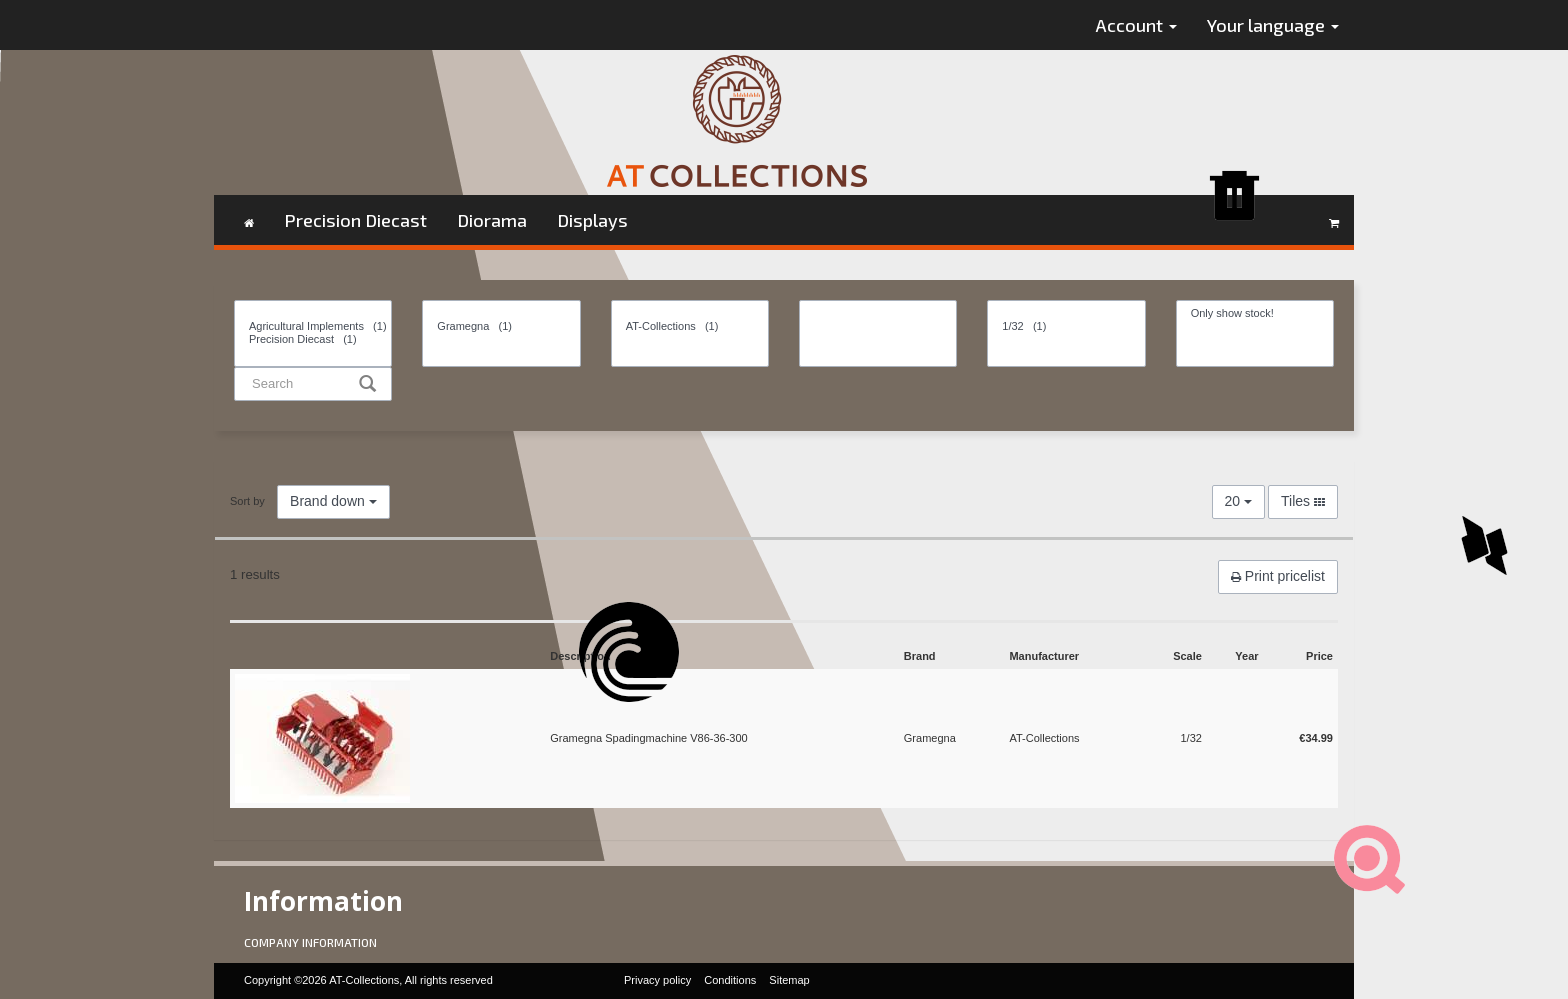 This screenshot has width=1568, height=999. I want to click on visit dblp computer science bibliography, so click(1484, 545).